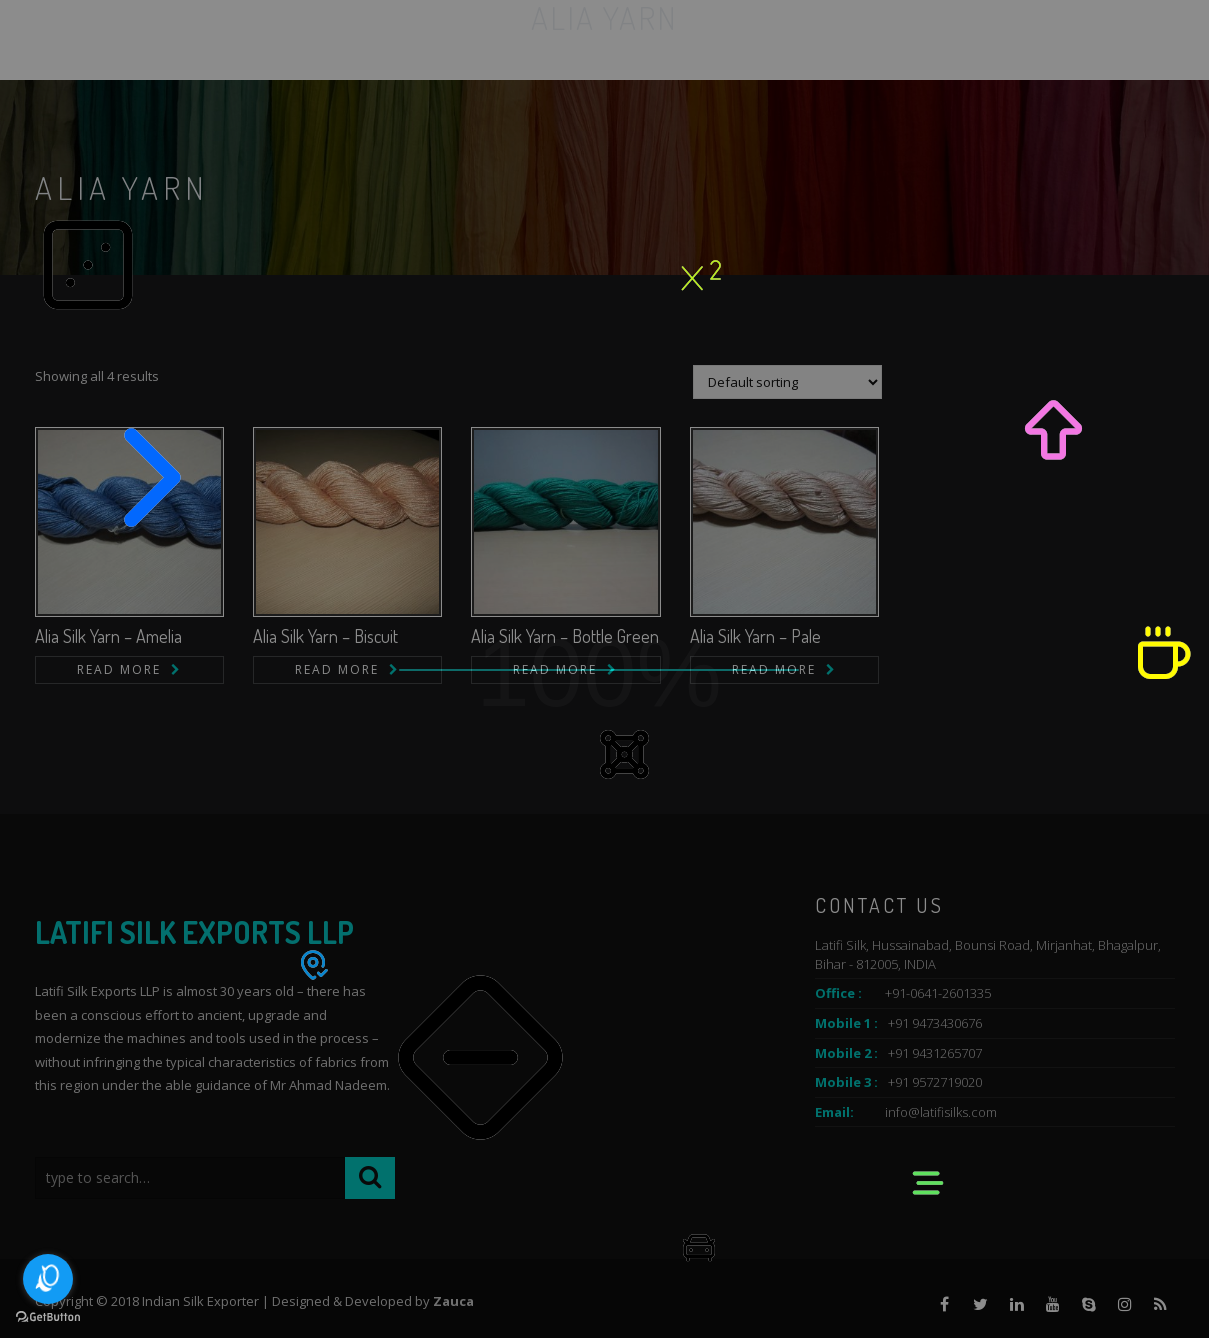 The height and width of the screenshot is (1338, 1209). What do you see at coordinates (699, 276) in the screenshot?
I see `apply superscript formatting to selected text` at bounding box center [699, 276].